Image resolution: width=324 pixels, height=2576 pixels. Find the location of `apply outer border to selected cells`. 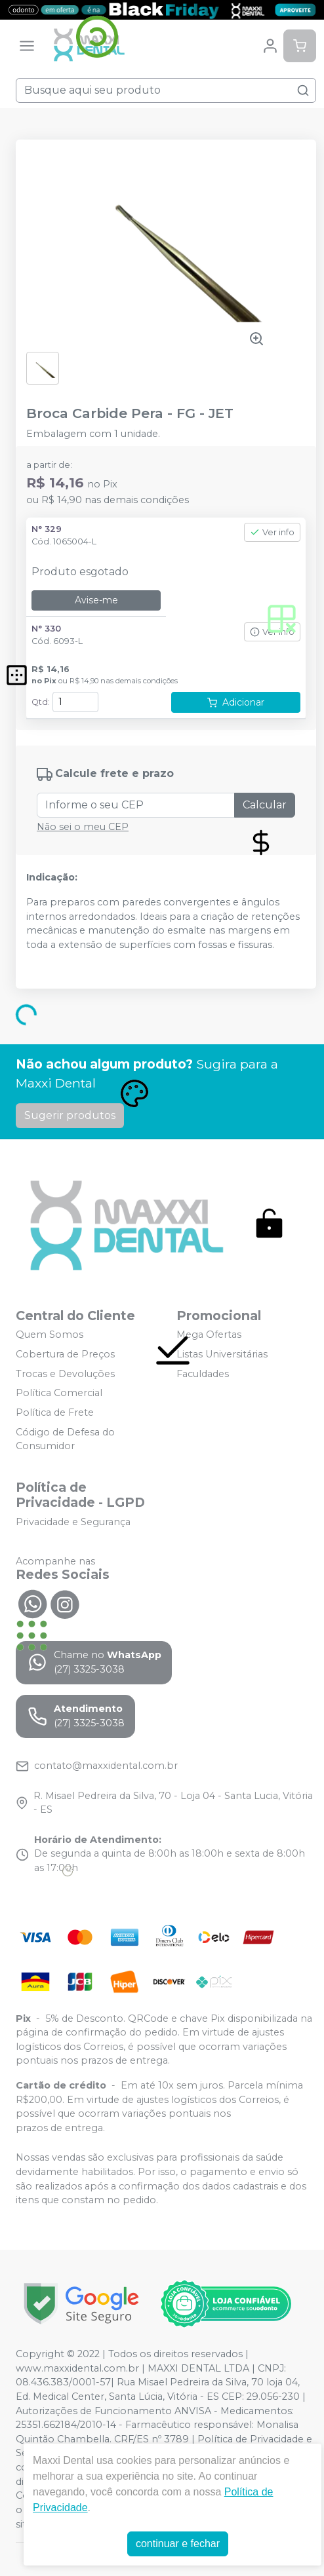

apply outer border to selected cells is located at coordinates (16, 675).